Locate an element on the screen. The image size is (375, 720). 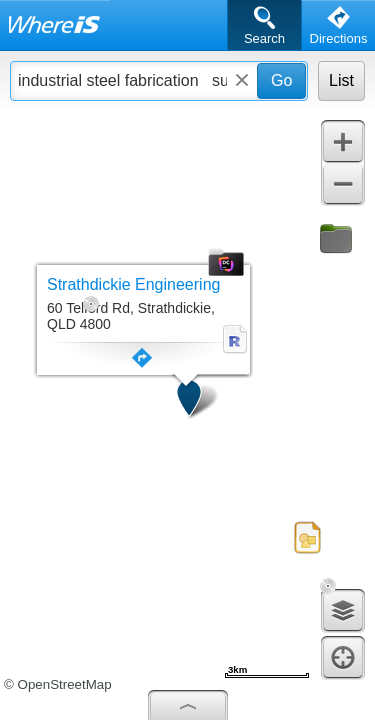
libreoffice draw template file is located at coordinates (307, 537).